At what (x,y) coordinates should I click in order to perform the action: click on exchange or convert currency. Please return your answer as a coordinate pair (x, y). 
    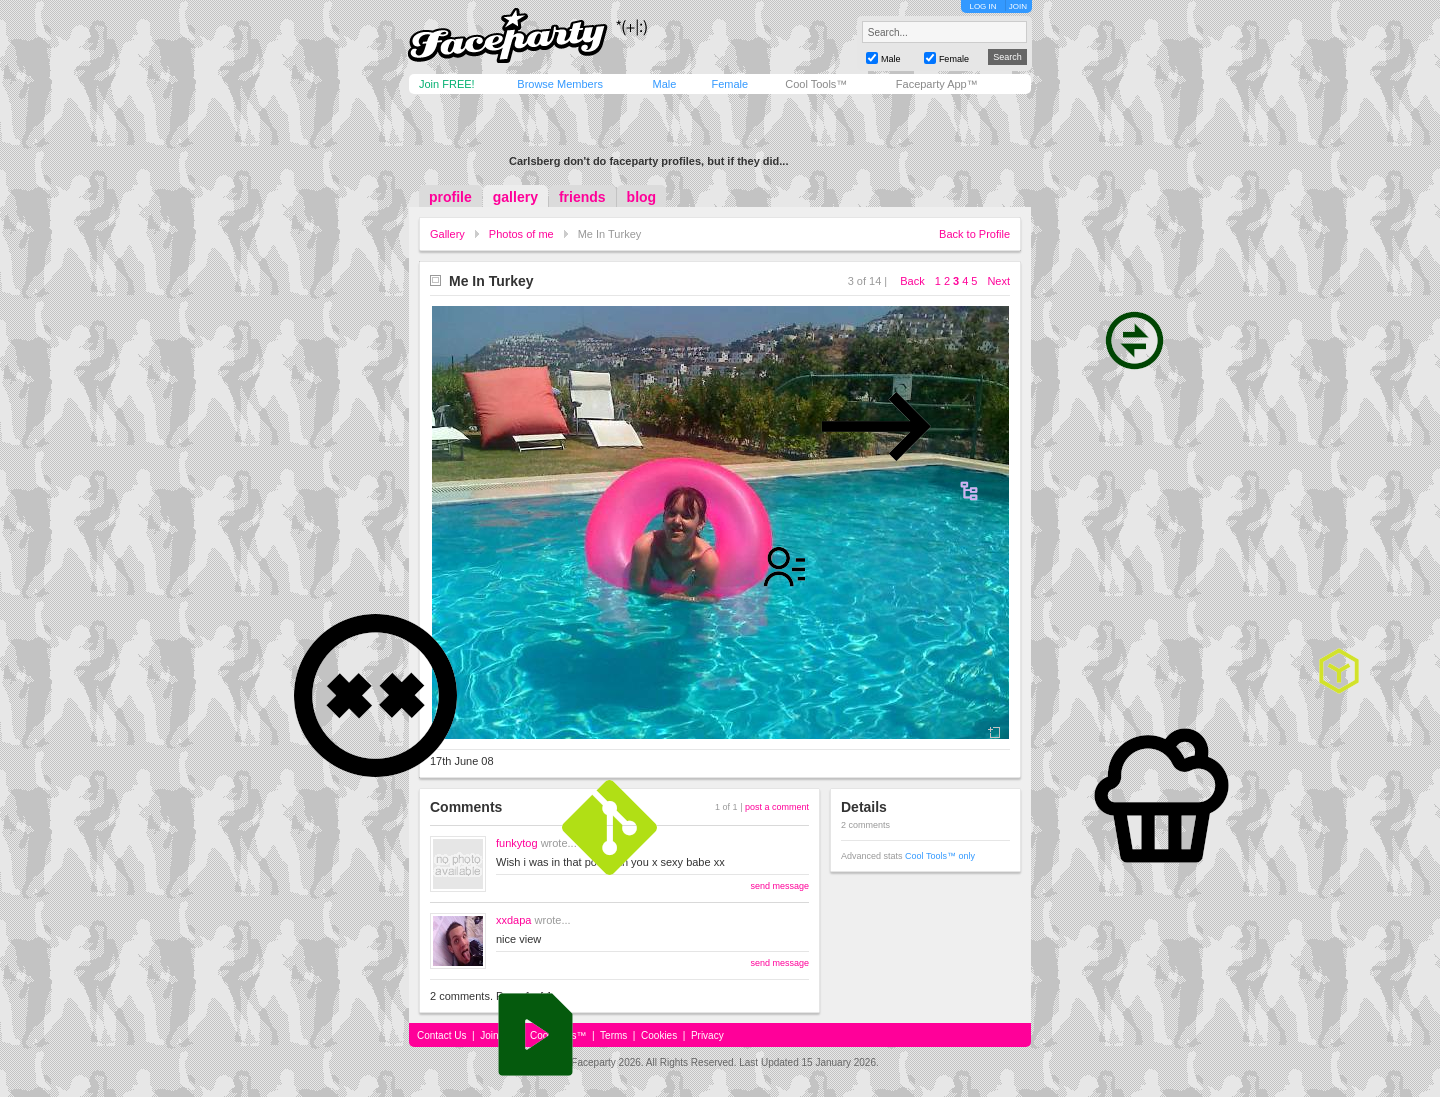
    Looking at the image, I should click on (1134, 340).